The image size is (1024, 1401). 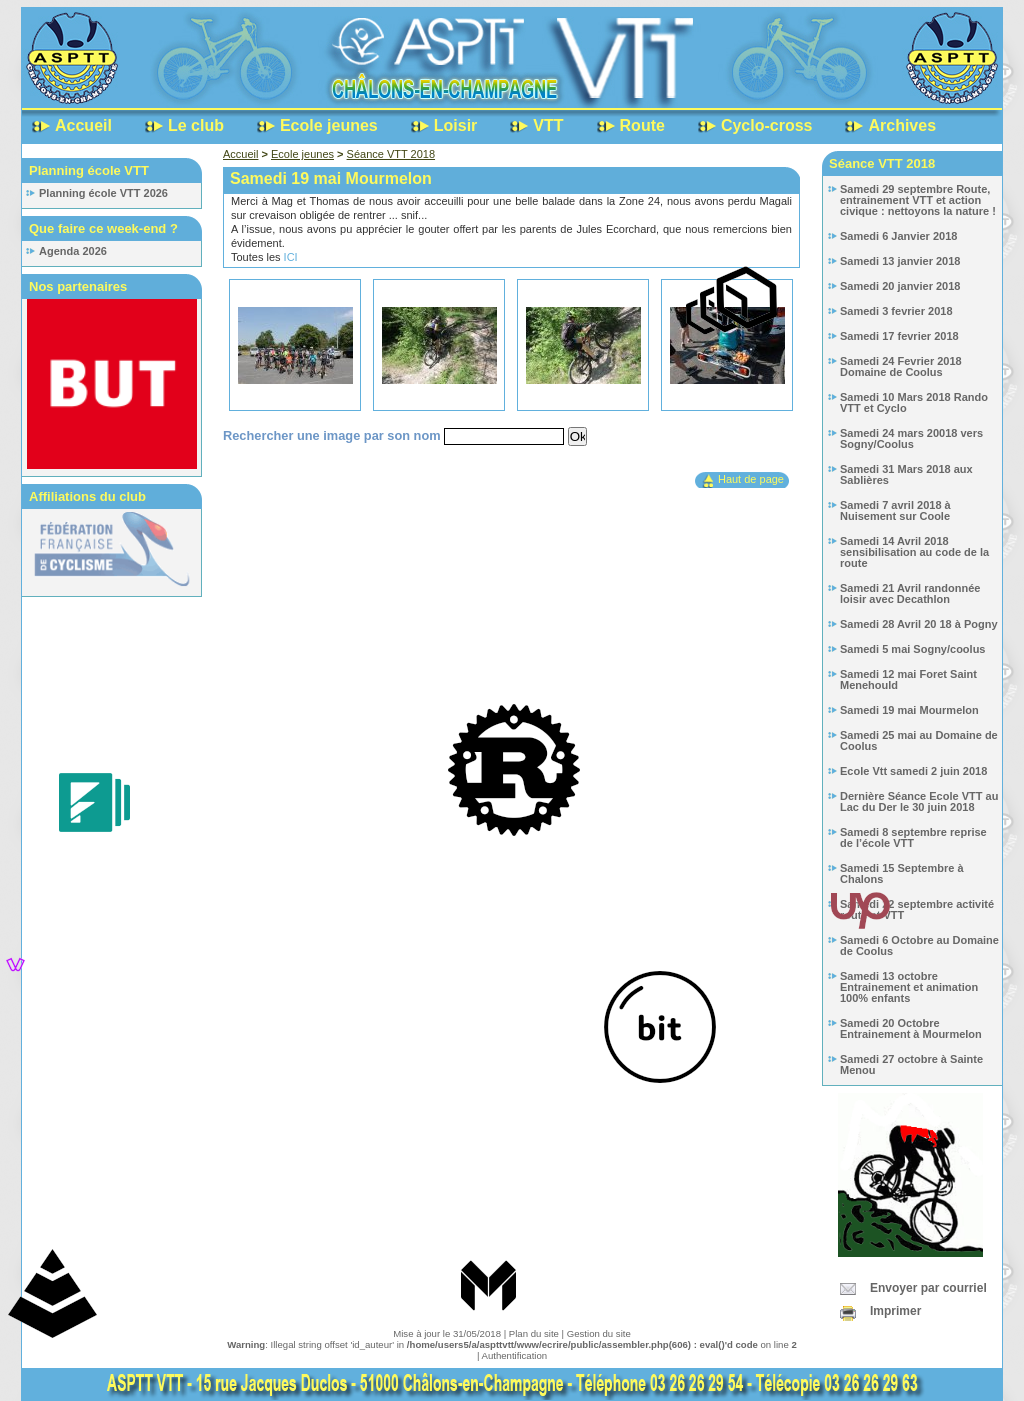 What do you see at coordinates (15, 964) in the screenshot?
I see `link or sign in to viva wallet payment services` at bounding box center [15, 964].